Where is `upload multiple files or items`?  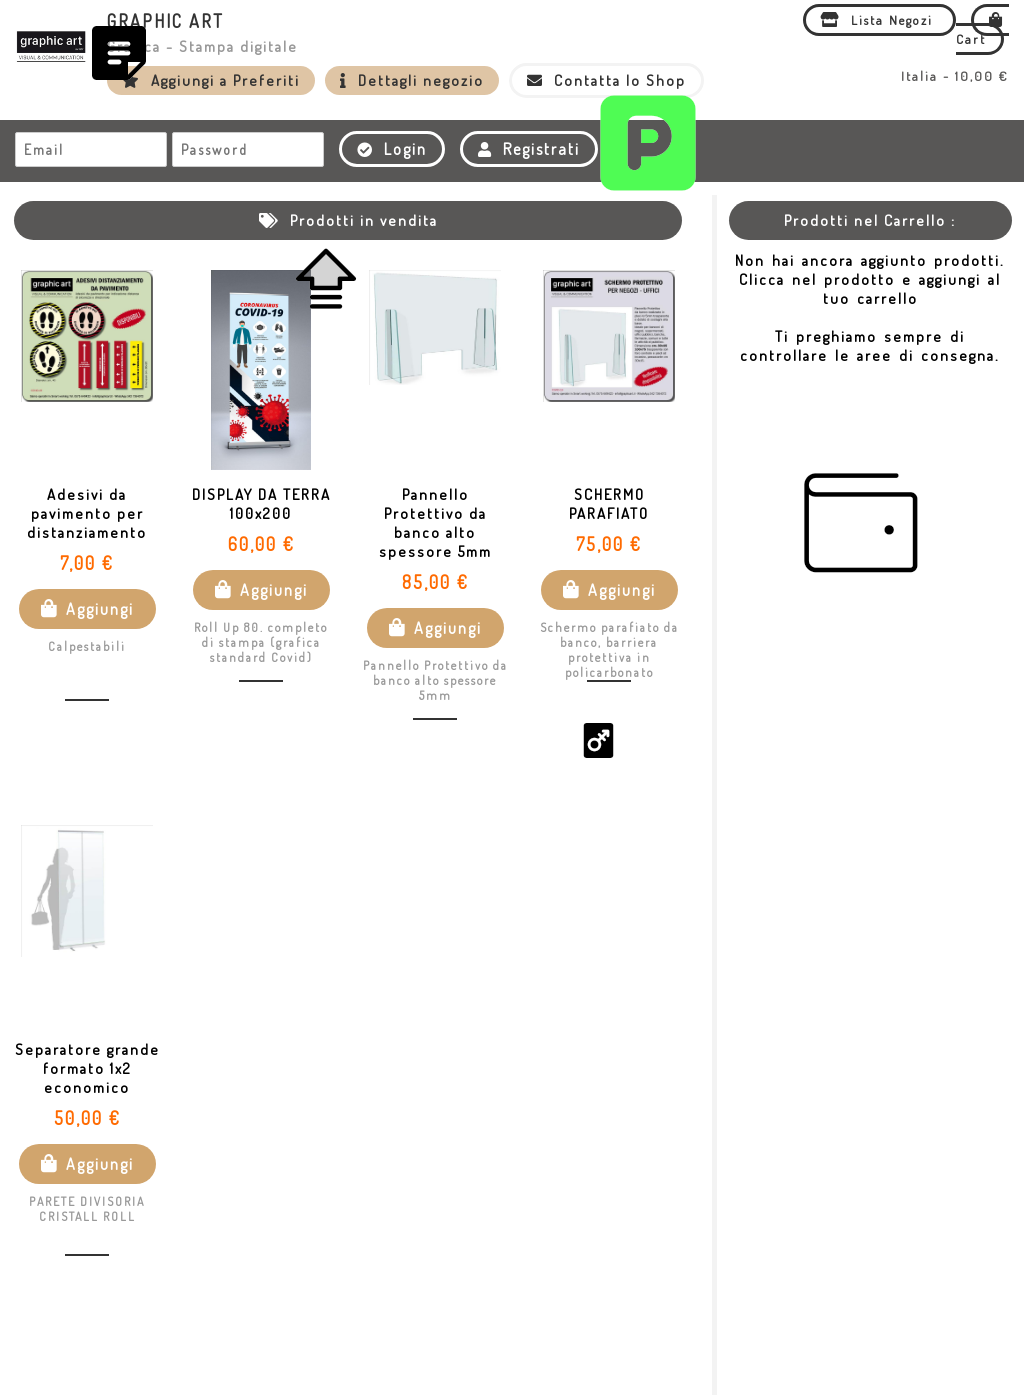
upload multiple files or items is located at coordinates (326, 281).